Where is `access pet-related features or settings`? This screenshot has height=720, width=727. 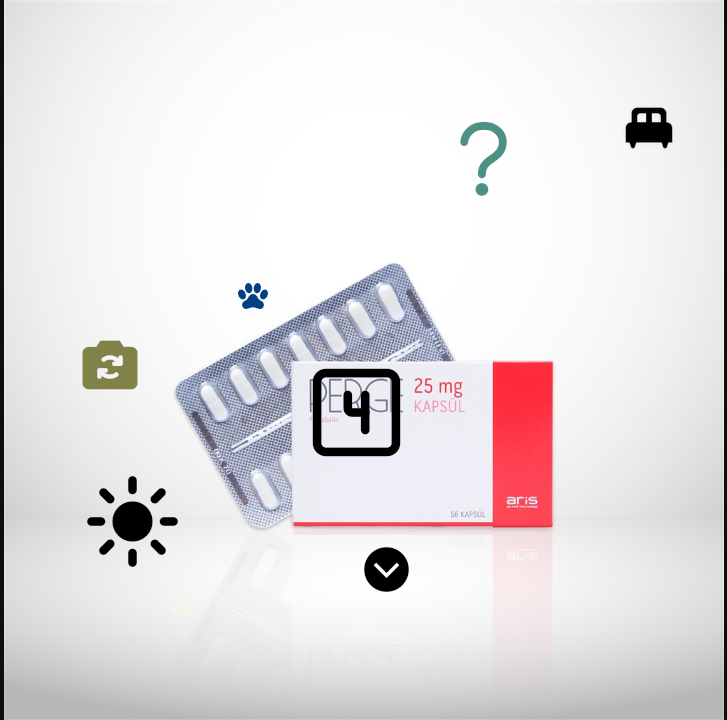
access pet-related features or settings is located at coordinates (253, 296).